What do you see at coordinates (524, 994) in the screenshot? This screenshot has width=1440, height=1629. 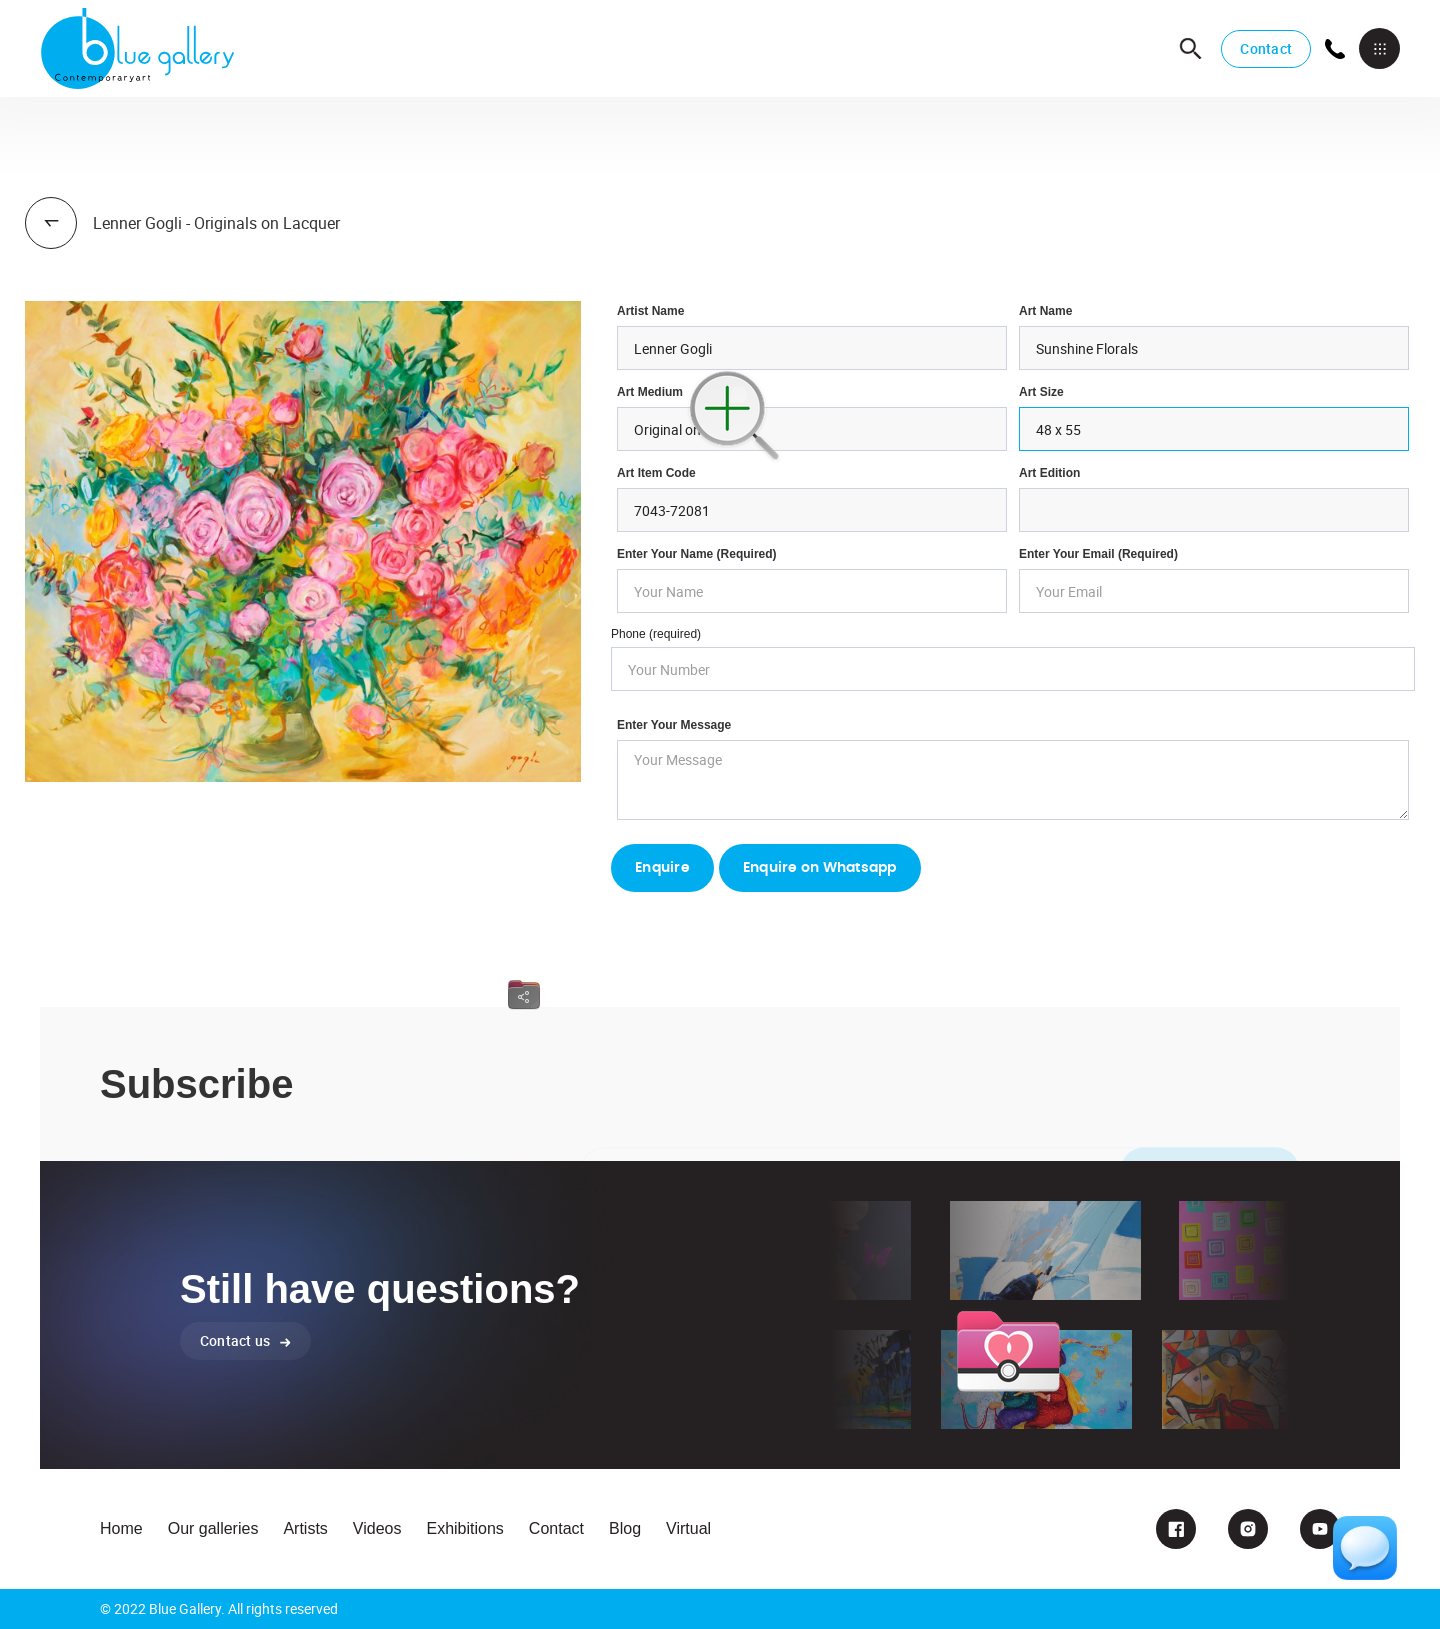 I see `access your public shared folder` at bounding box center [524, 994].